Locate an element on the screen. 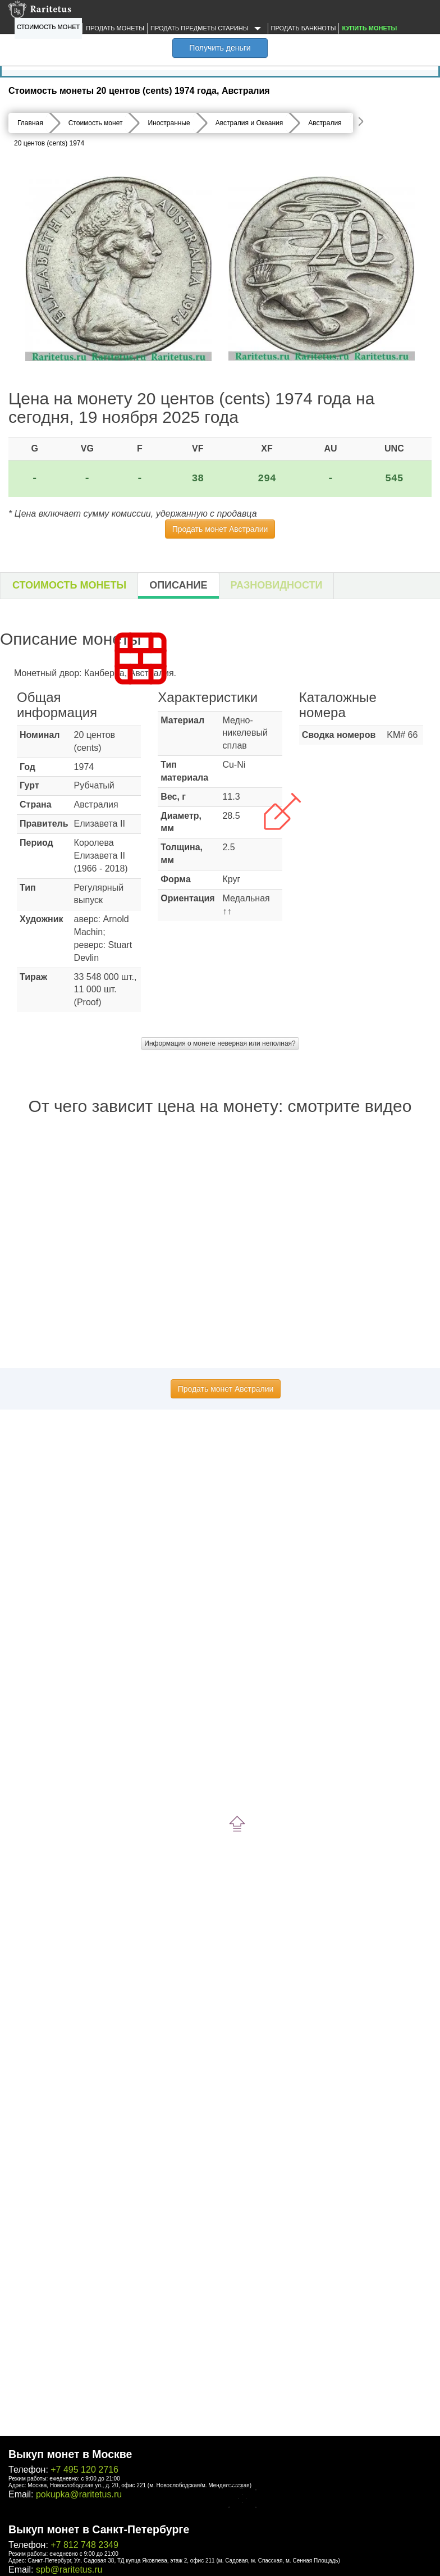 The height and width of the screenshot is (2576, 440). create a new folder is located at coordinates (242, 2496).